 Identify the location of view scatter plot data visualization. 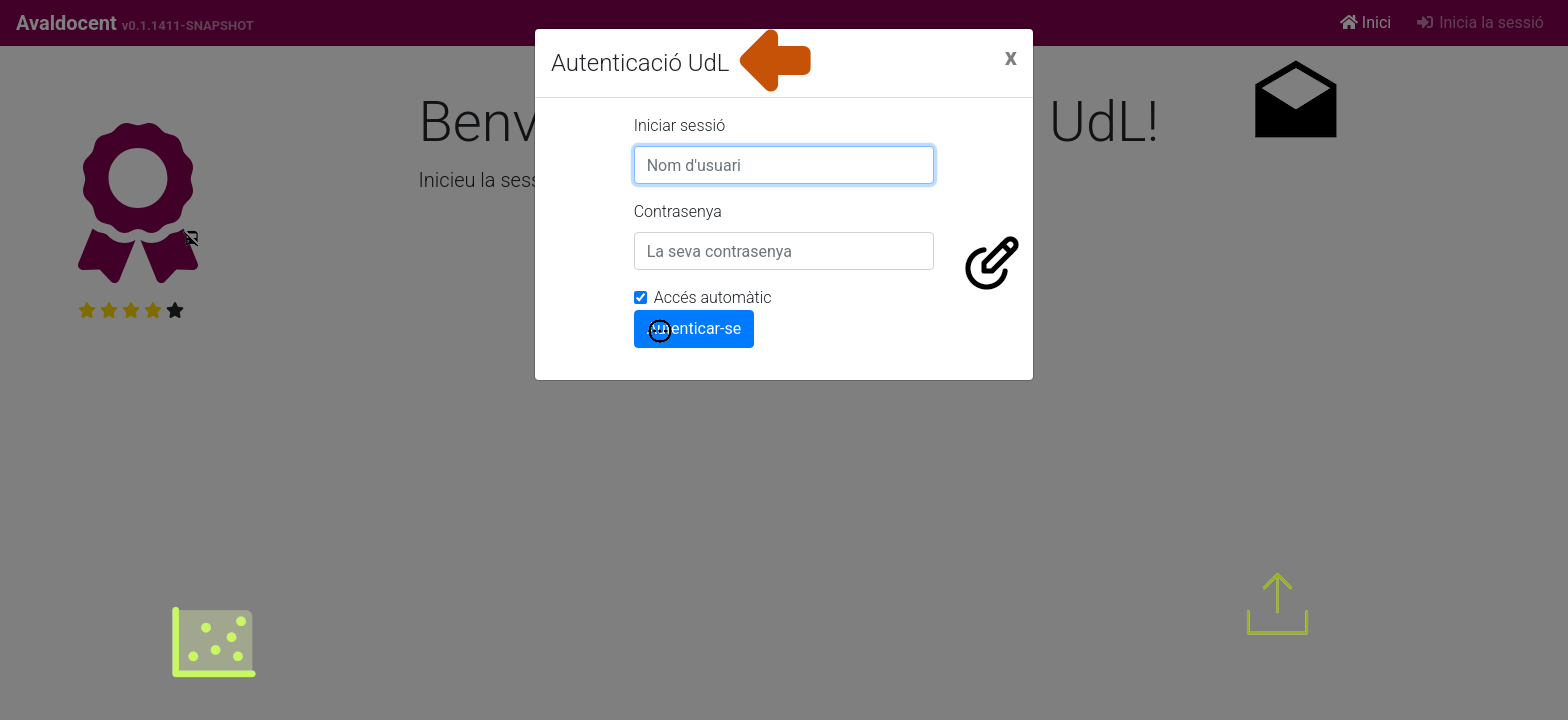
(214, 642).